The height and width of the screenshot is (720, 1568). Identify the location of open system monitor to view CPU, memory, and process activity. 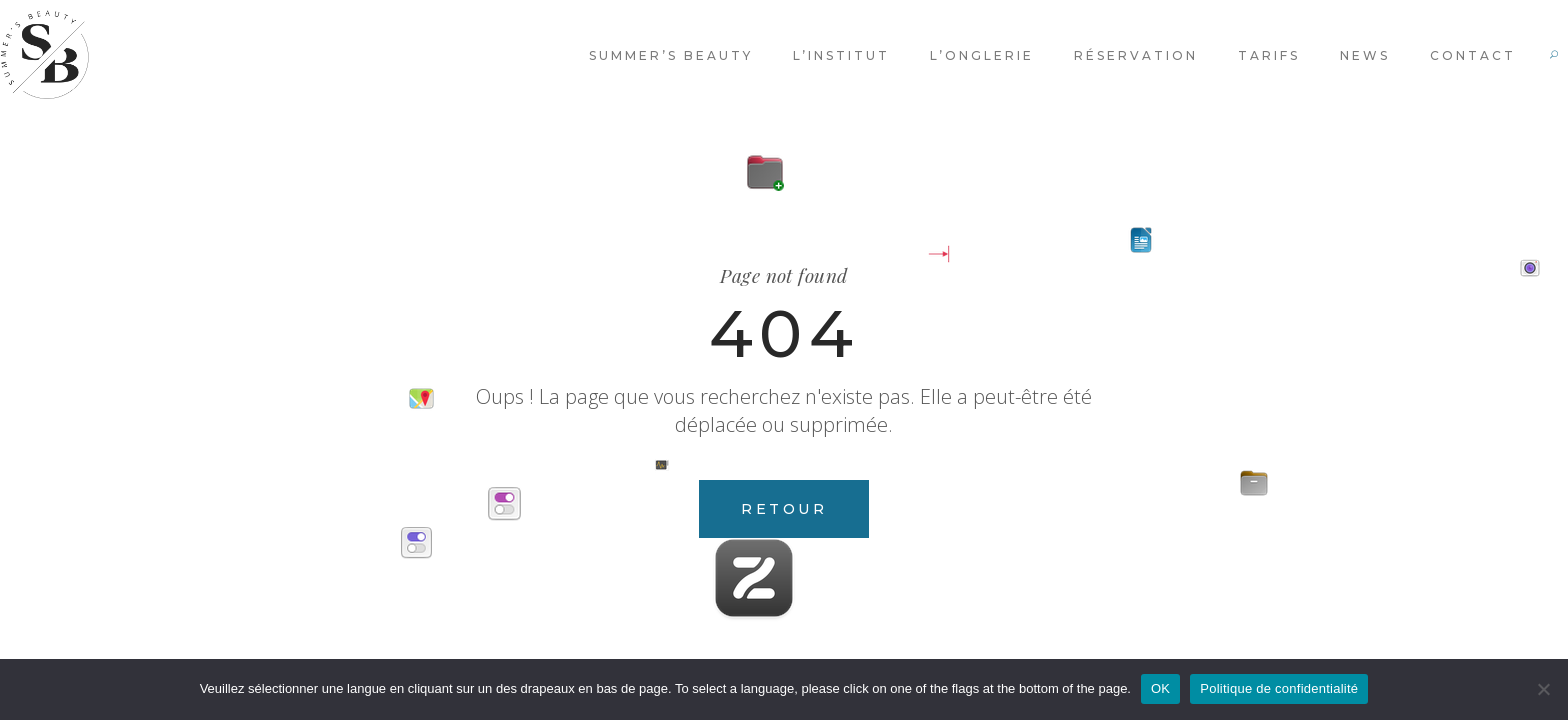
(662, 465).